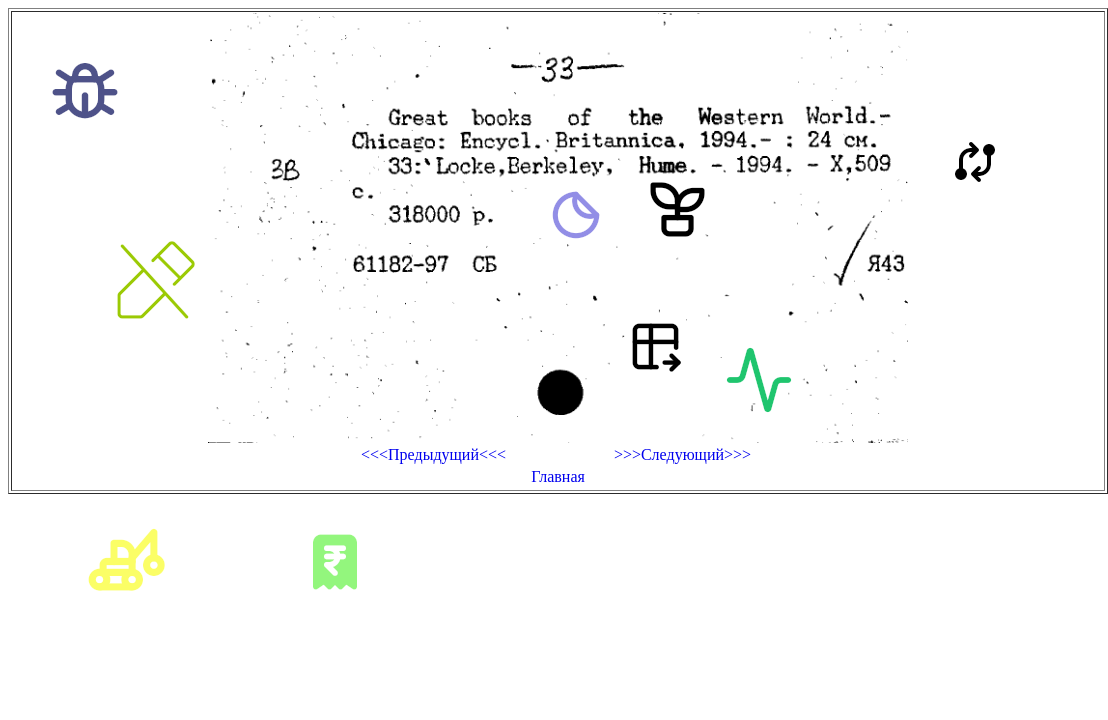 This screenshot has height=720, width=1108. I want to click on export table data to external file, so click(655, 346).